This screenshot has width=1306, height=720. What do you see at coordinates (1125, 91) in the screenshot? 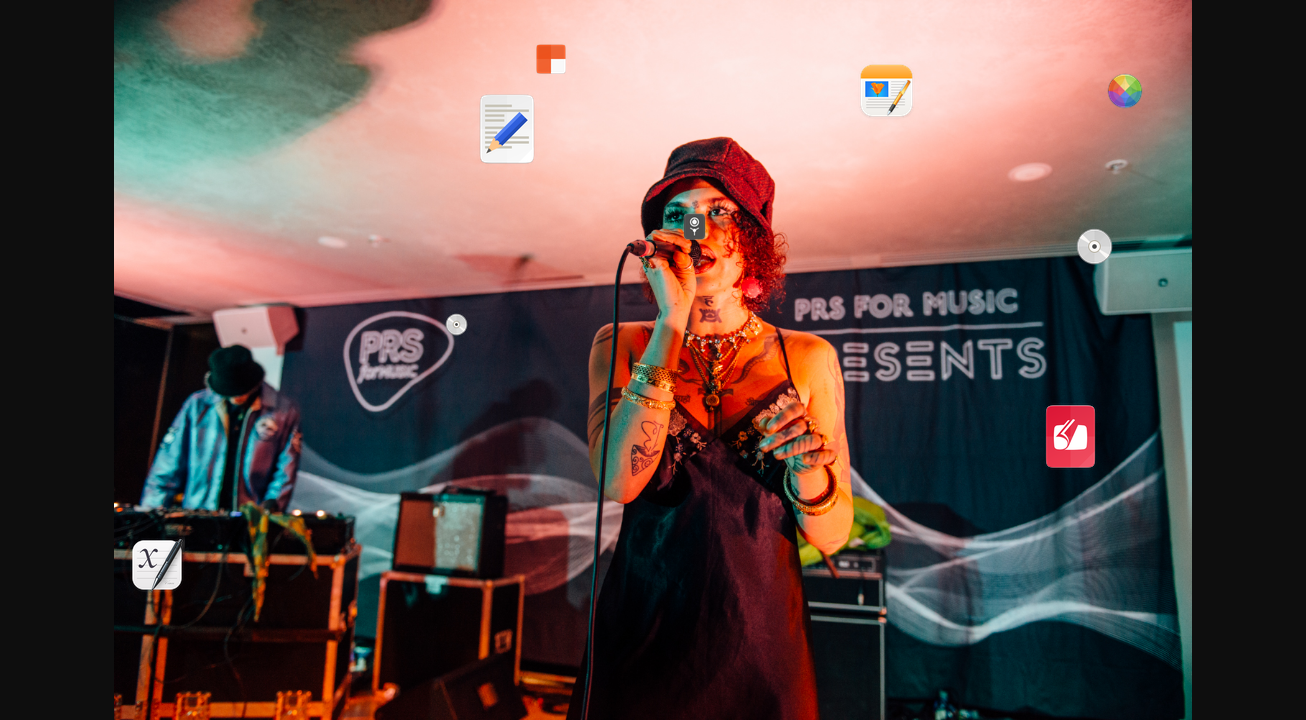
I see `access color and theme preferences` at bounding box center [1125, 91].